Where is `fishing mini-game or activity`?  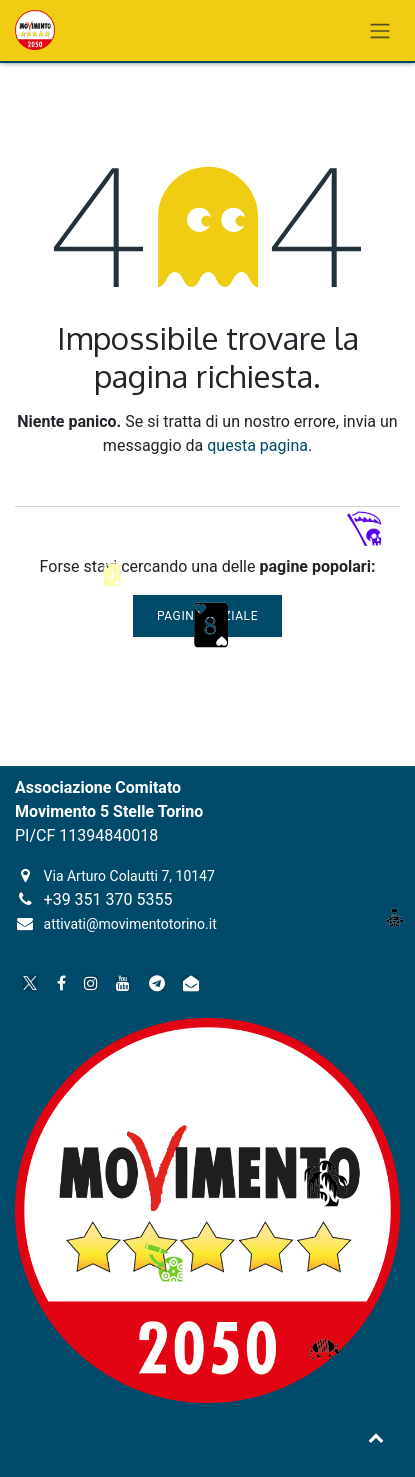
fishing mini-game or activity is located at coordinates (394, 917).